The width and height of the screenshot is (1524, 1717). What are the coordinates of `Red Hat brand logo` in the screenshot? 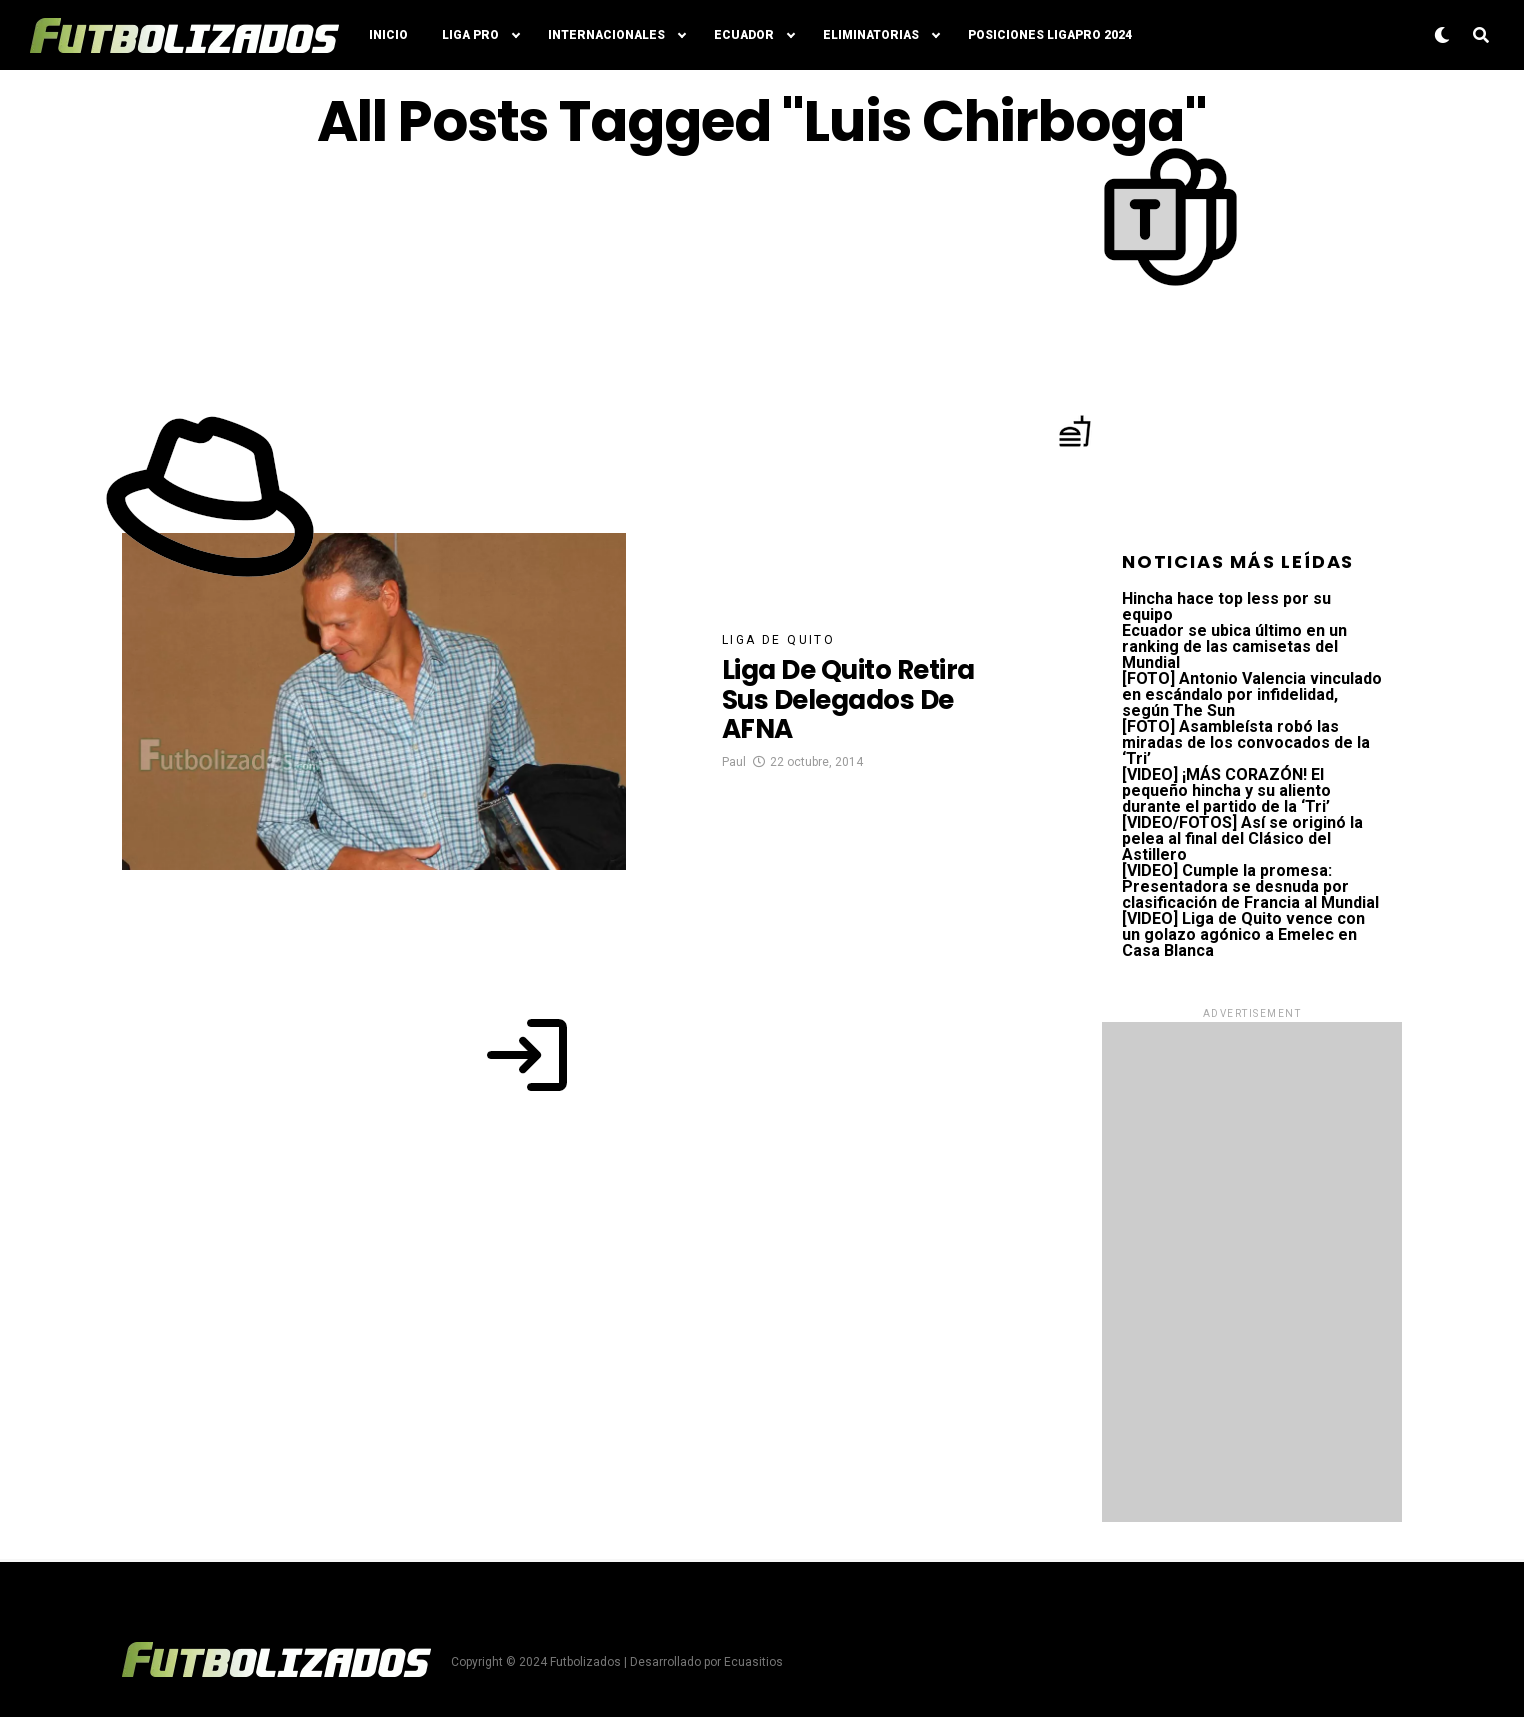 It's located at (210, 492).